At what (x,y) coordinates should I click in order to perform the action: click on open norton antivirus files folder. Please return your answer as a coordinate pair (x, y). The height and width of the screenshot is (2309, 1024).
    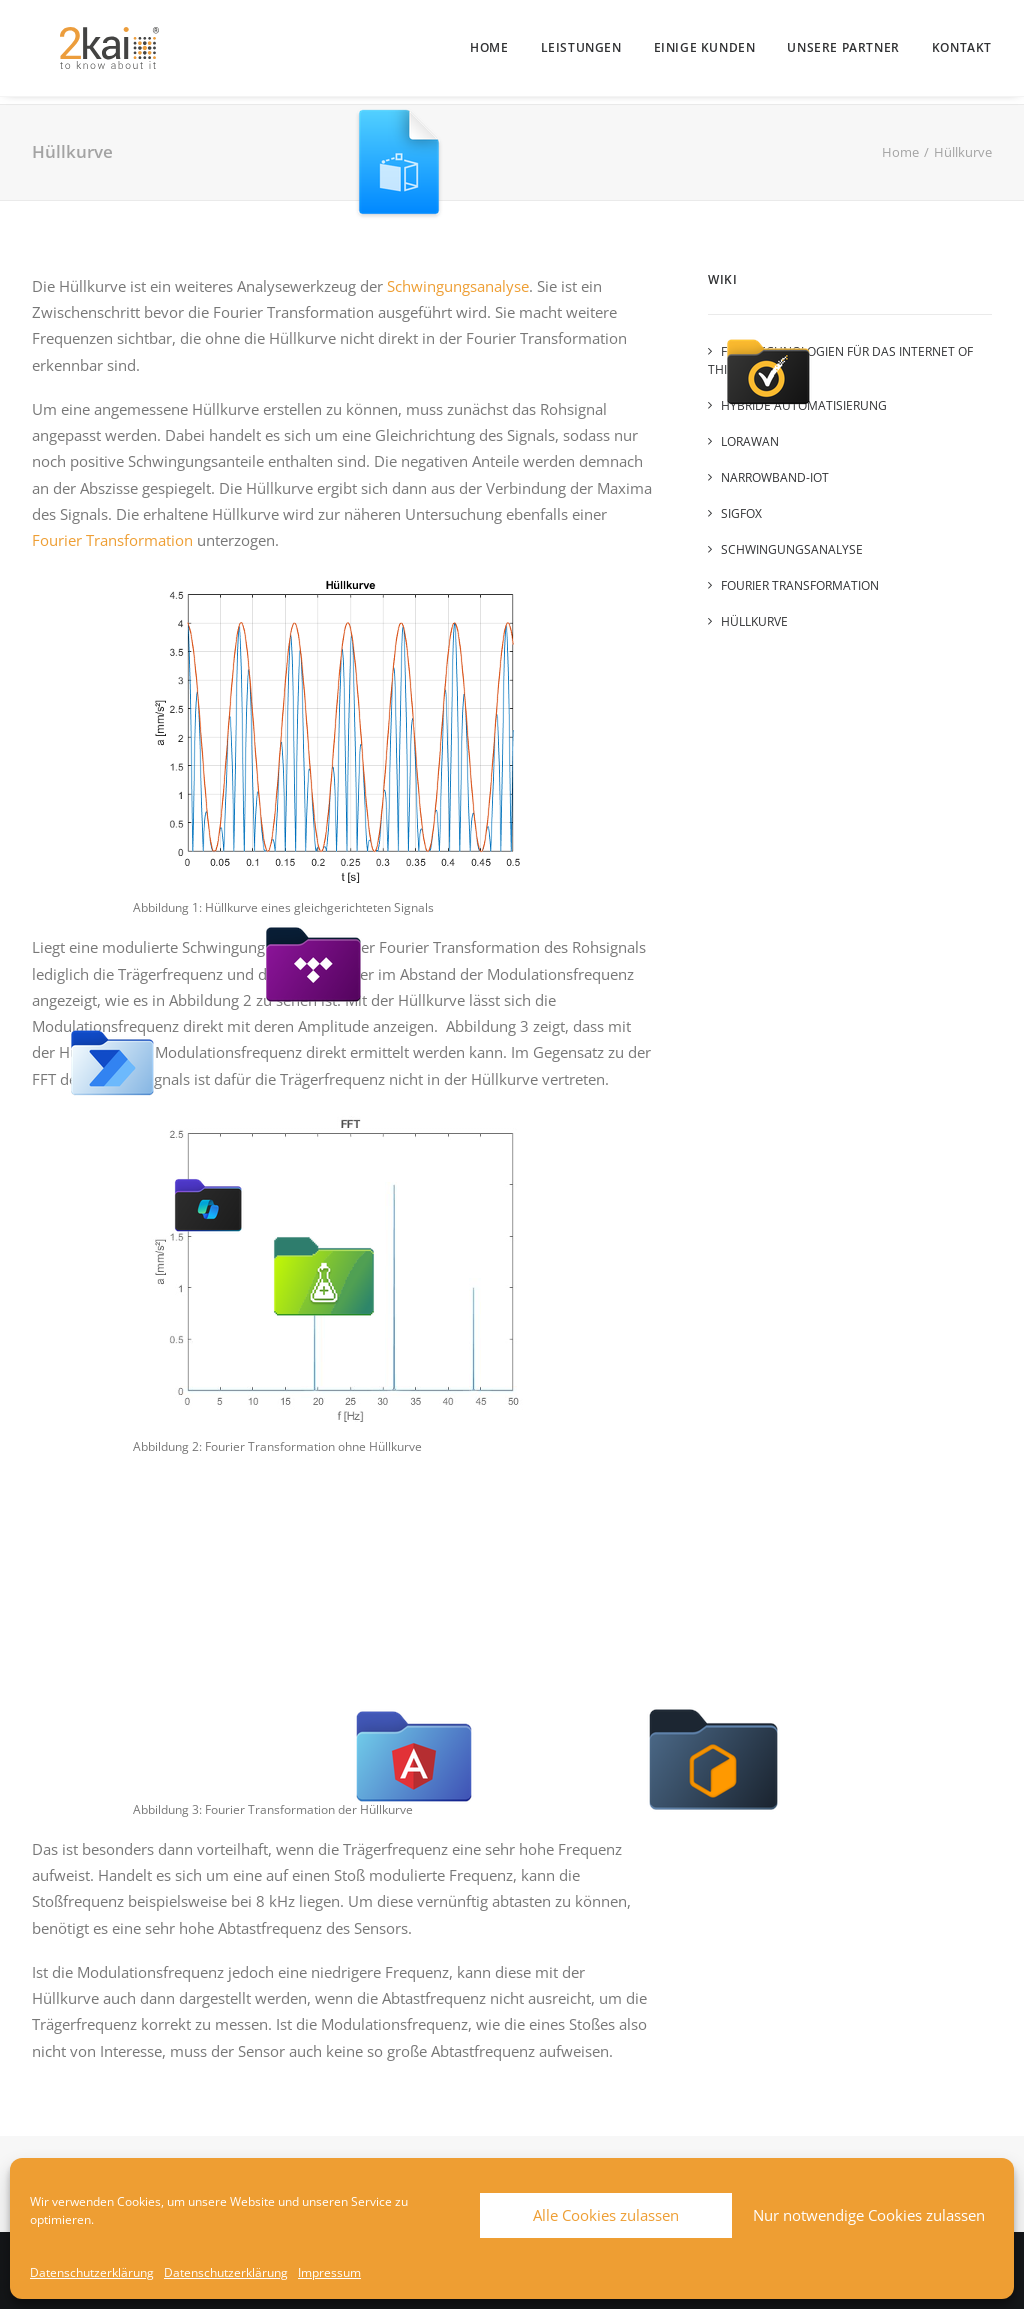
    Looking at the image, I should click on (768, 374).